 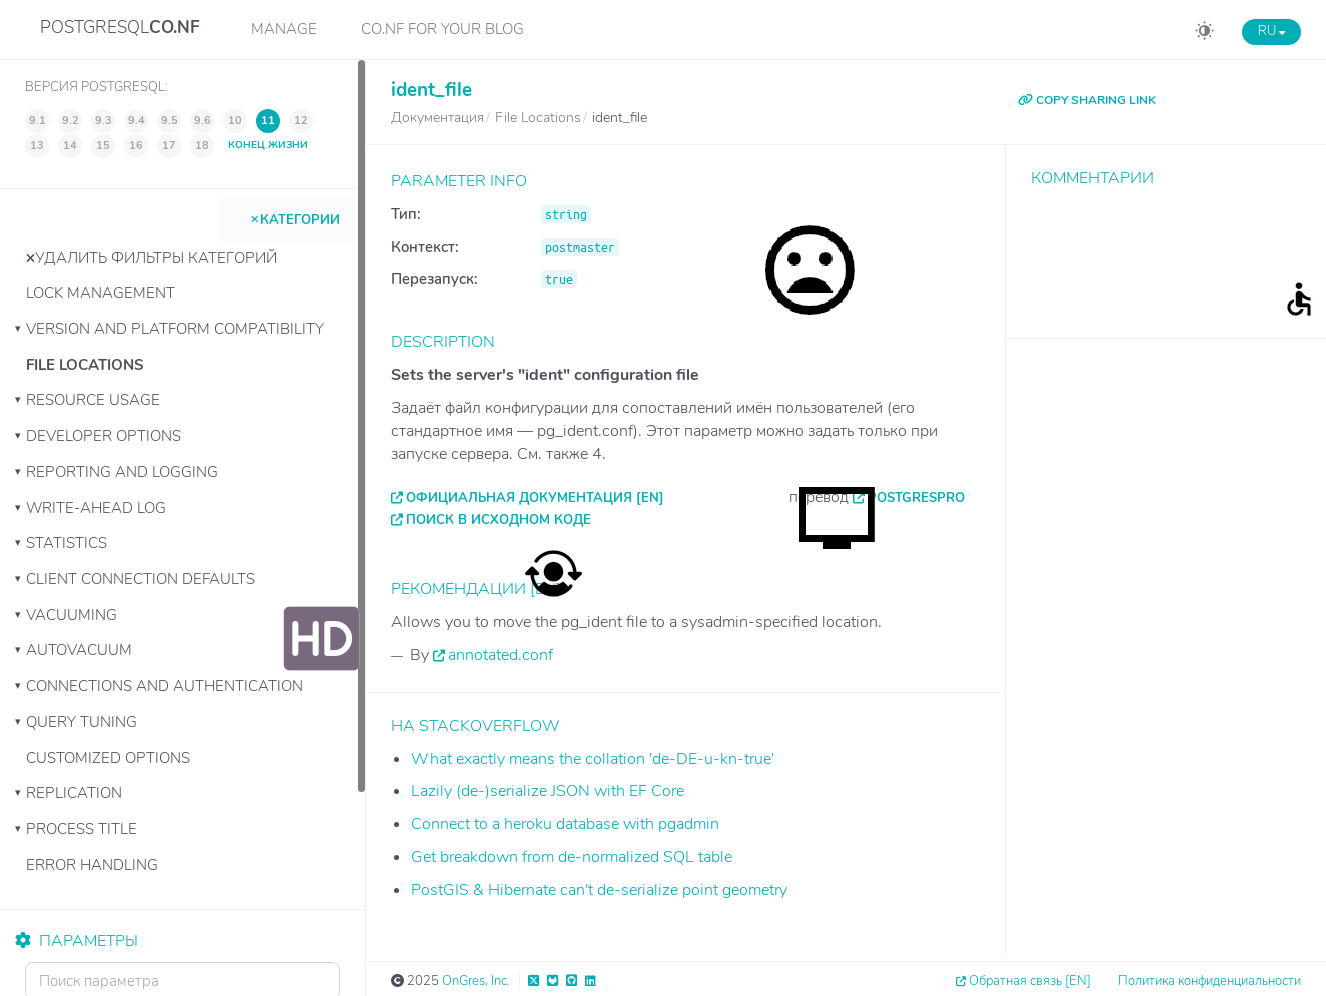 I want to click on switch between user accounts, so click(x=553, y=573).